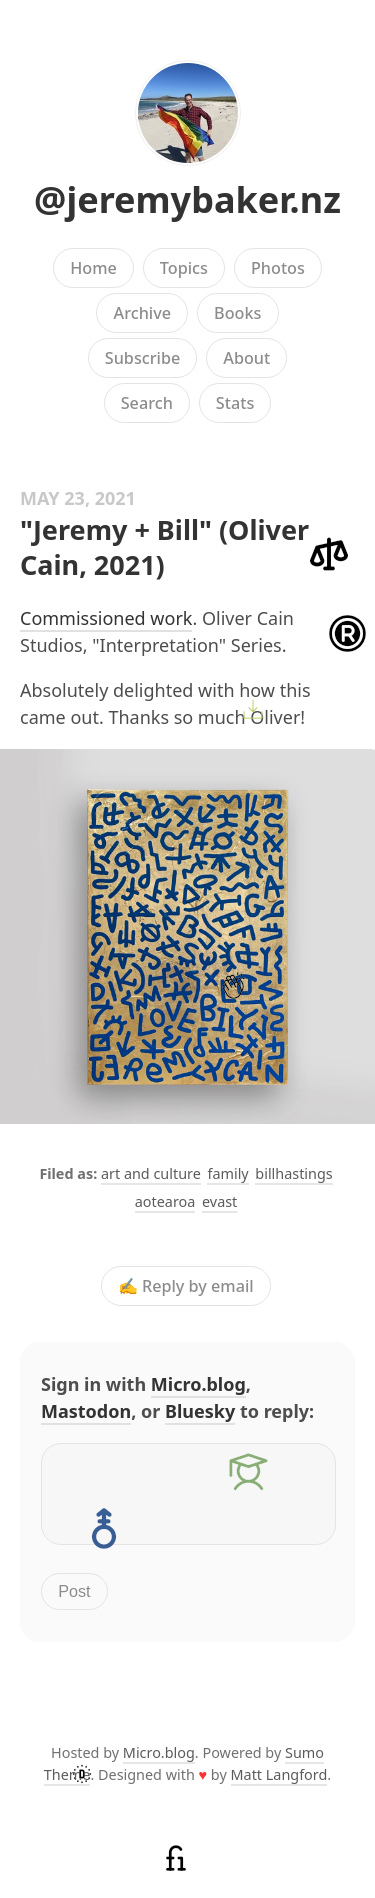 The height and width of the screenshot is (1898, 375). What do you see at coordinates (253, 710) in the screenshot?
I see `download a file` at bounding box center [253, 710].